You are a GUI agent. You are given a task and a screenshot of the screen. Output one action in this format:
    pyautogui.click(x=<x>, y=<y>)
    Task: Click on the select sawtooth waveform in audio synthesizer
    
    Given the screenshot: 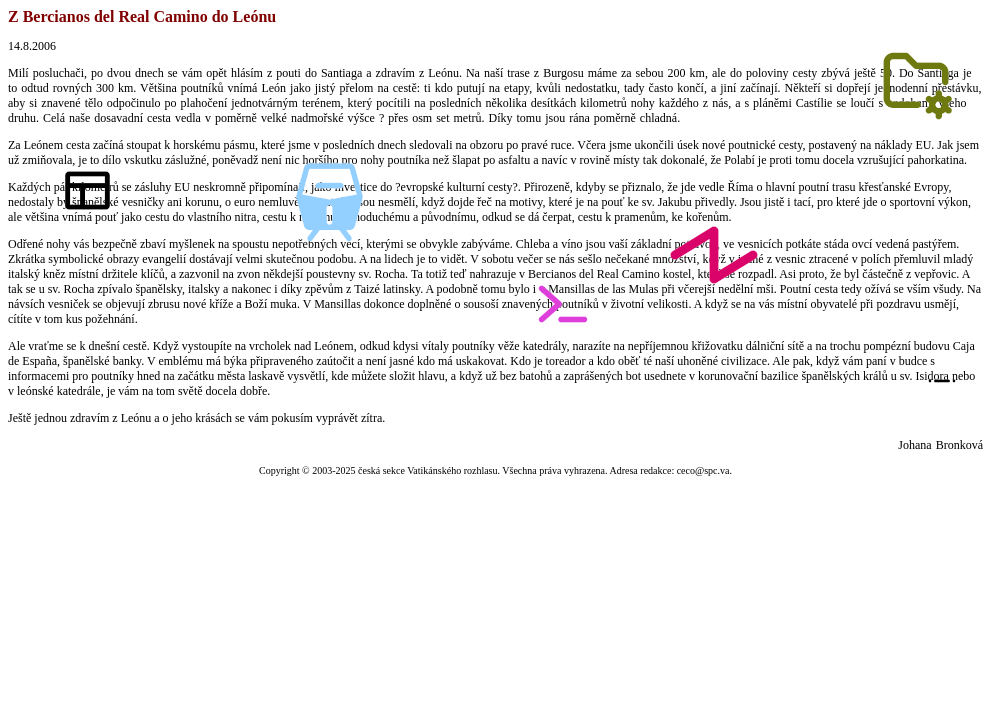 What is the action you would take?
    pyautogui.click(x=714, y=255)
    